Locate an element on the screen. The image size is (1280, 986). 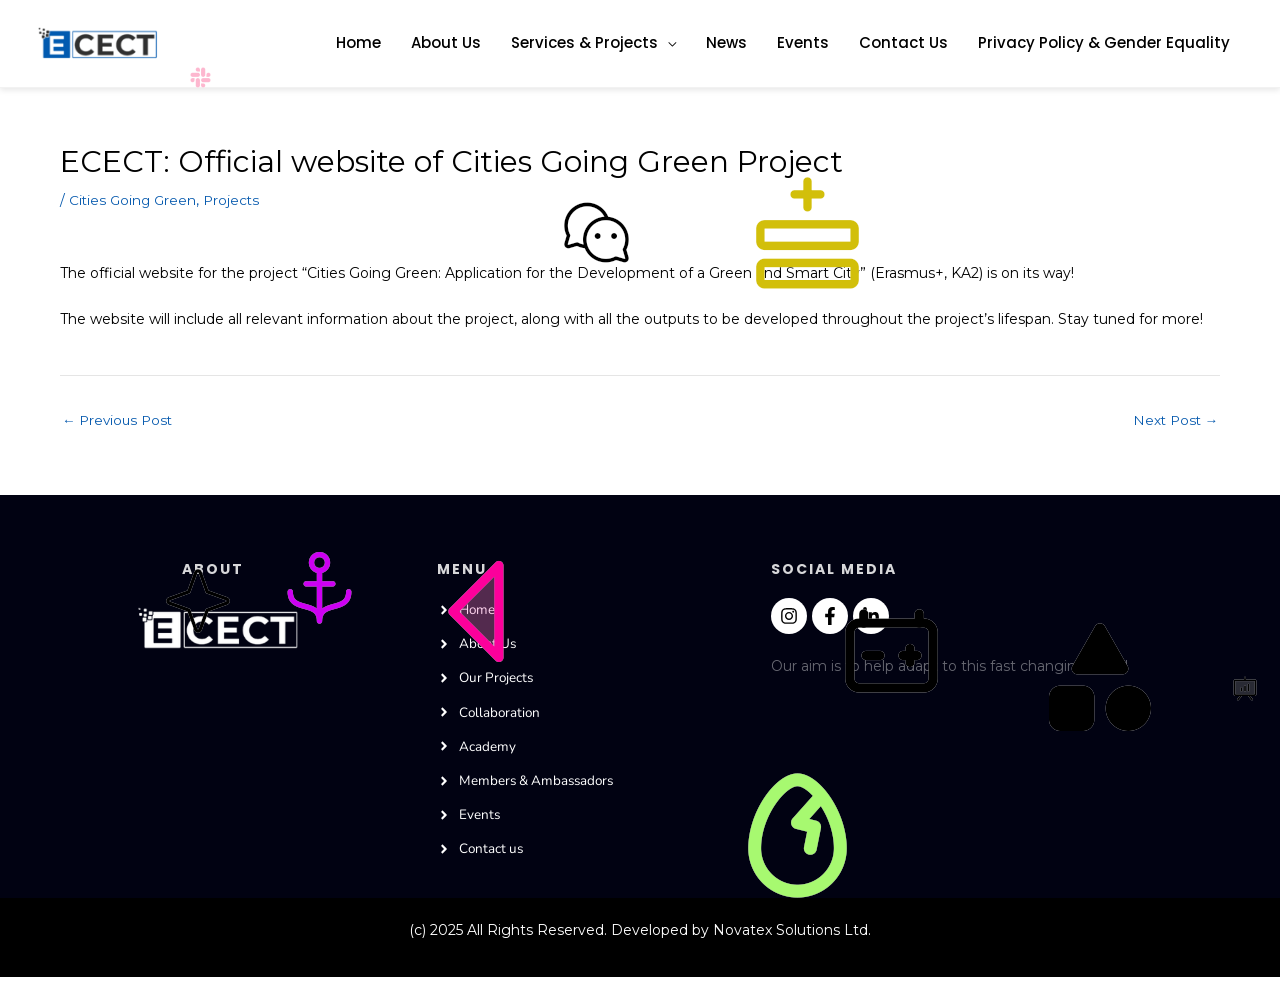
go back to the previous screen is located at coordinates (480, 611).